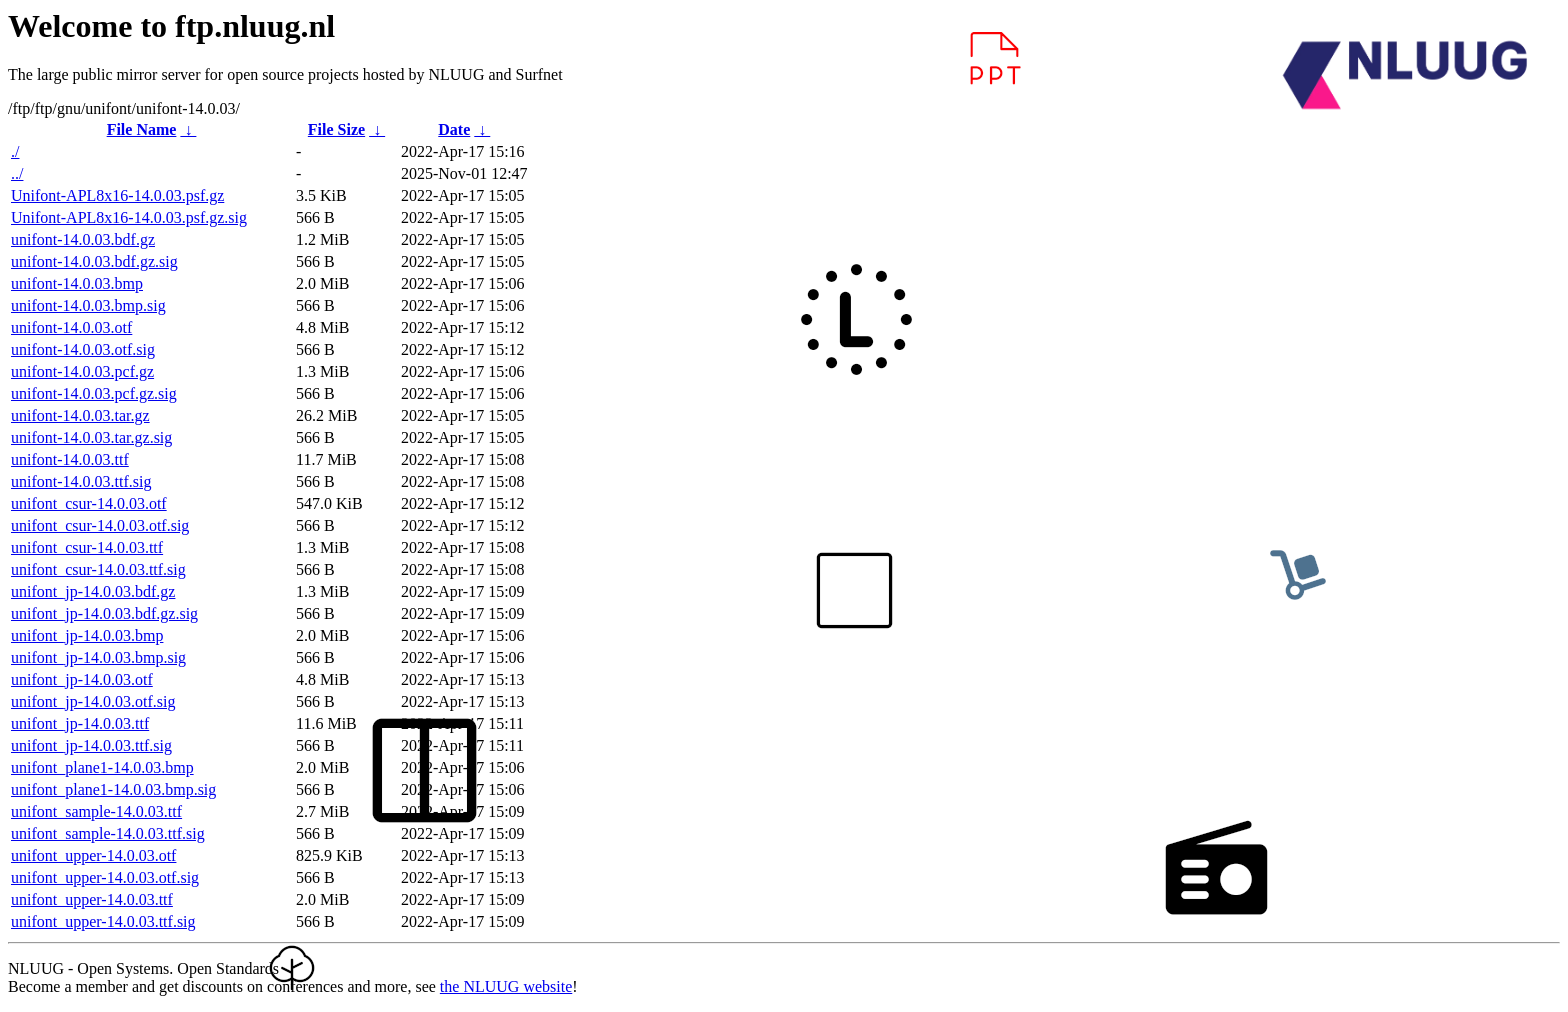 This screenshot has height=1012, width=1568. I want to click on split view horizontally, so click(424, 770).